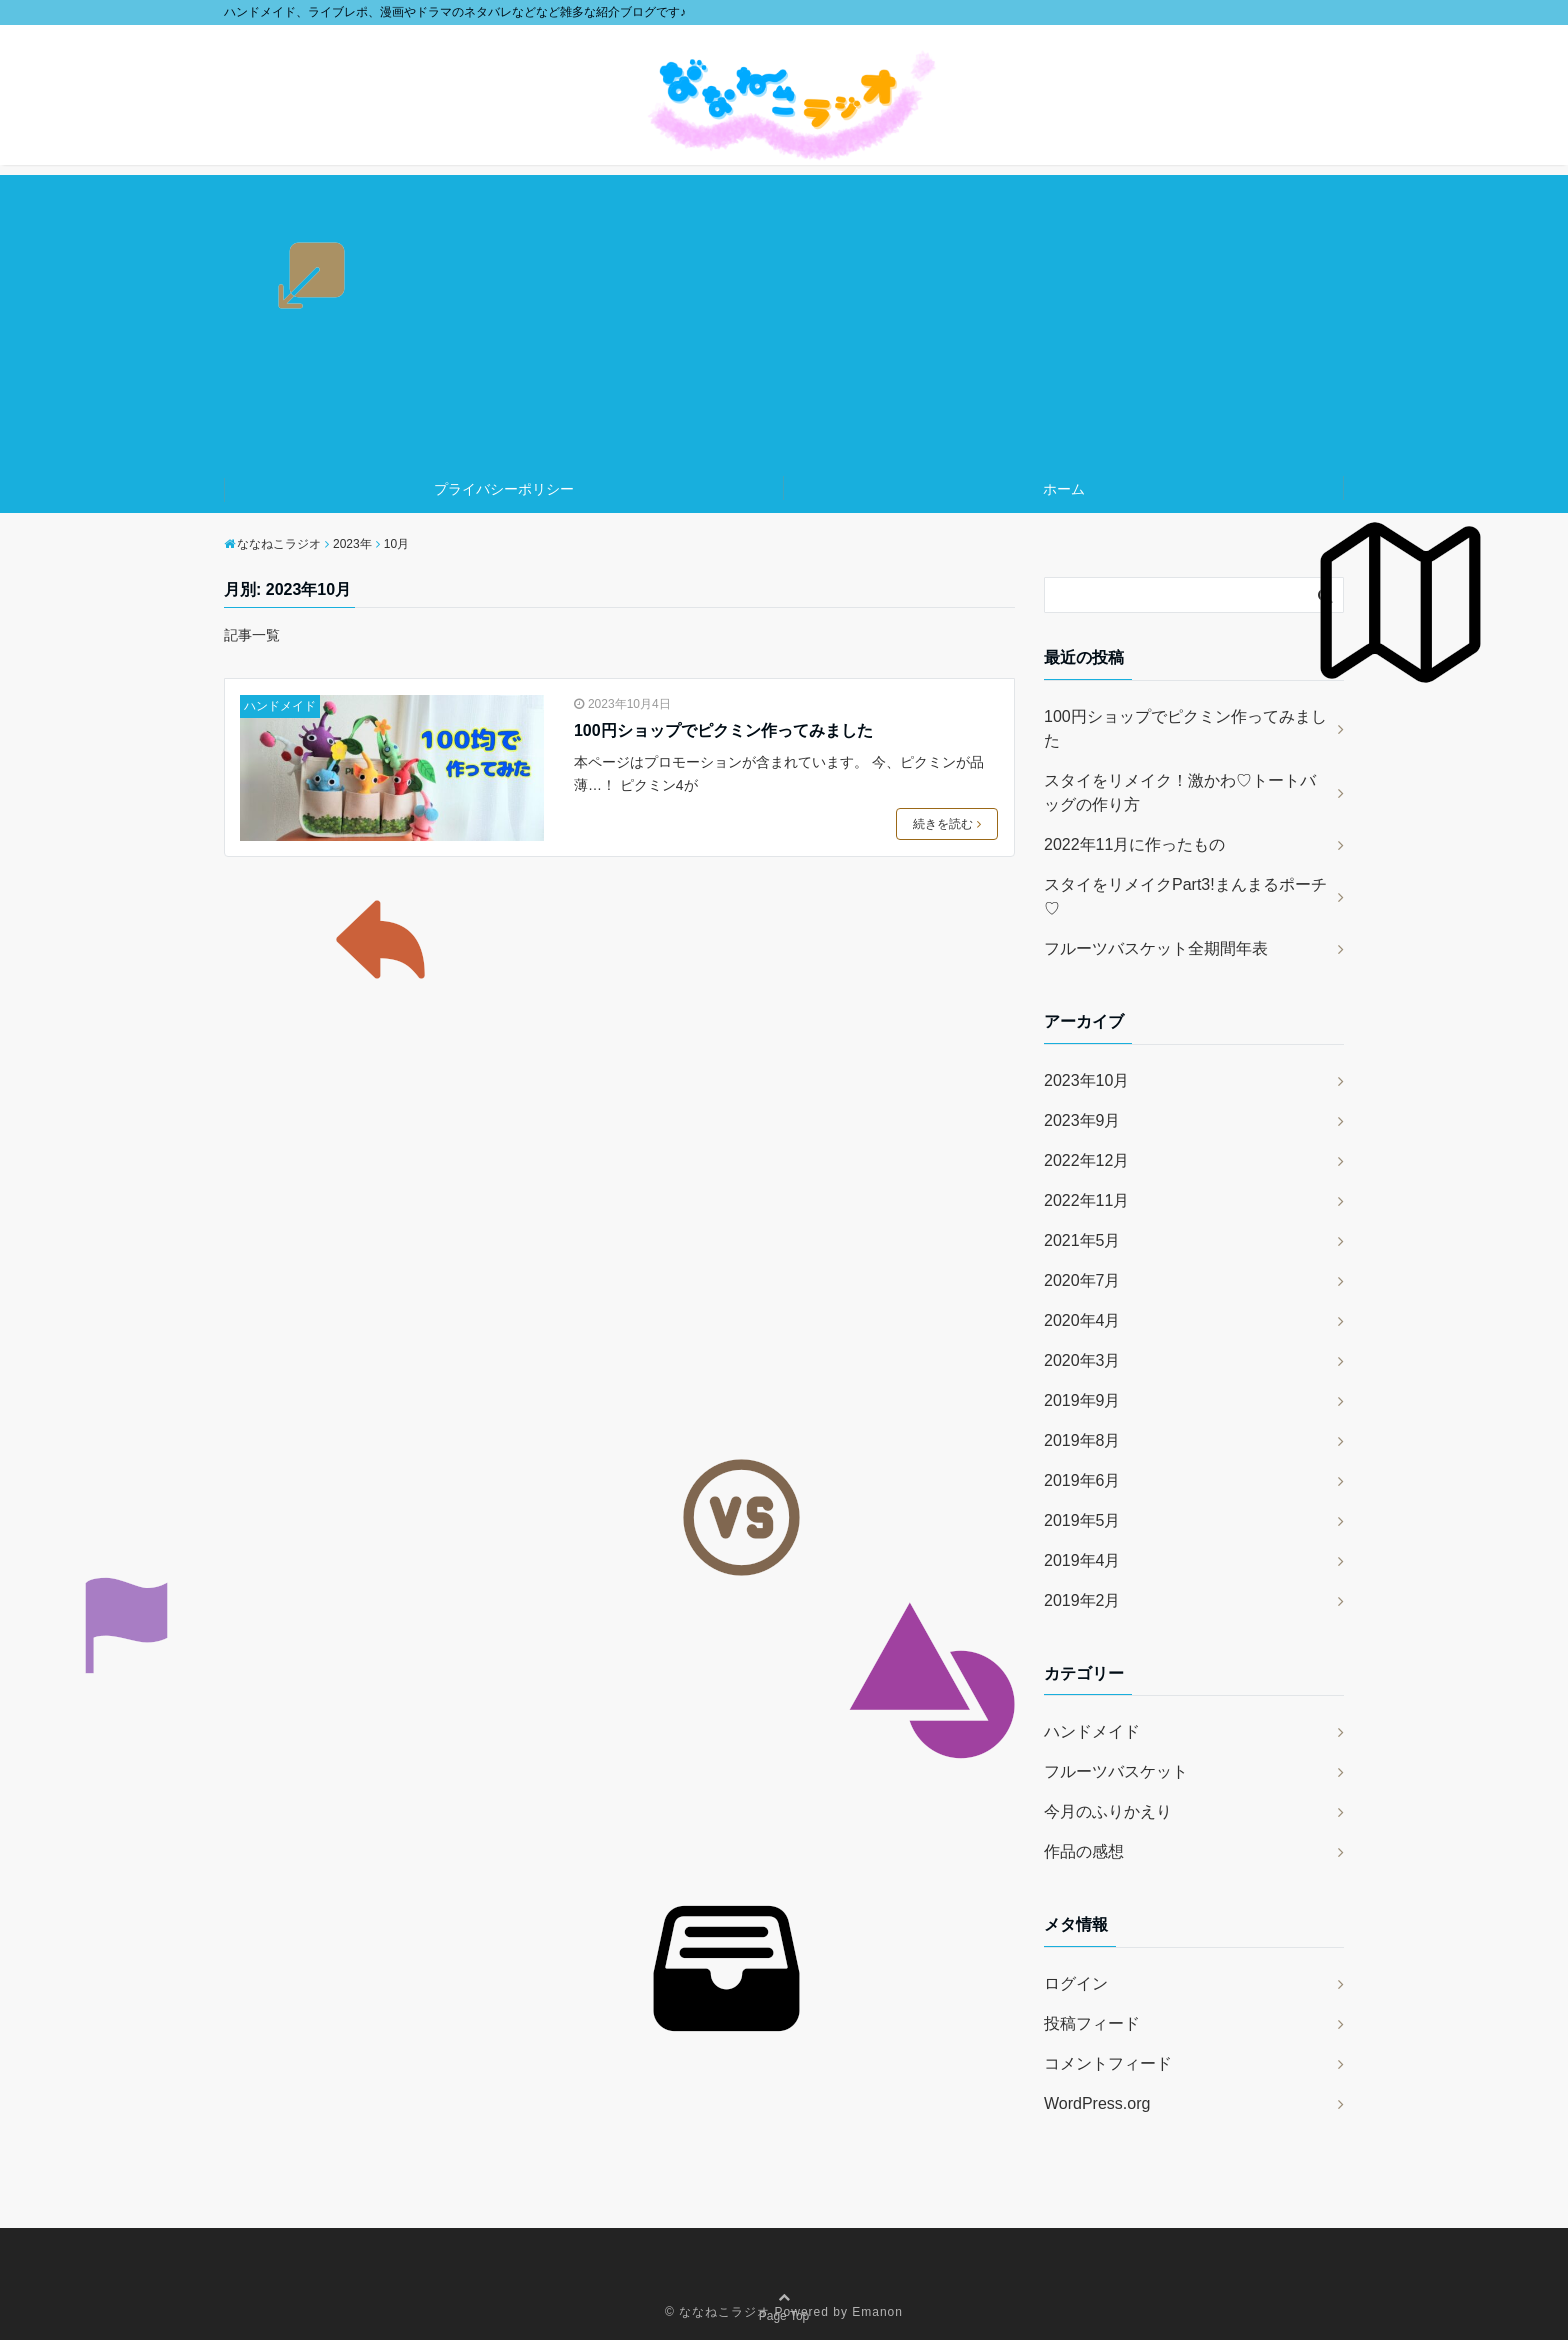 The image size is (1568, 2340). I want to click on collapse or minimize content, so click(311, 275).